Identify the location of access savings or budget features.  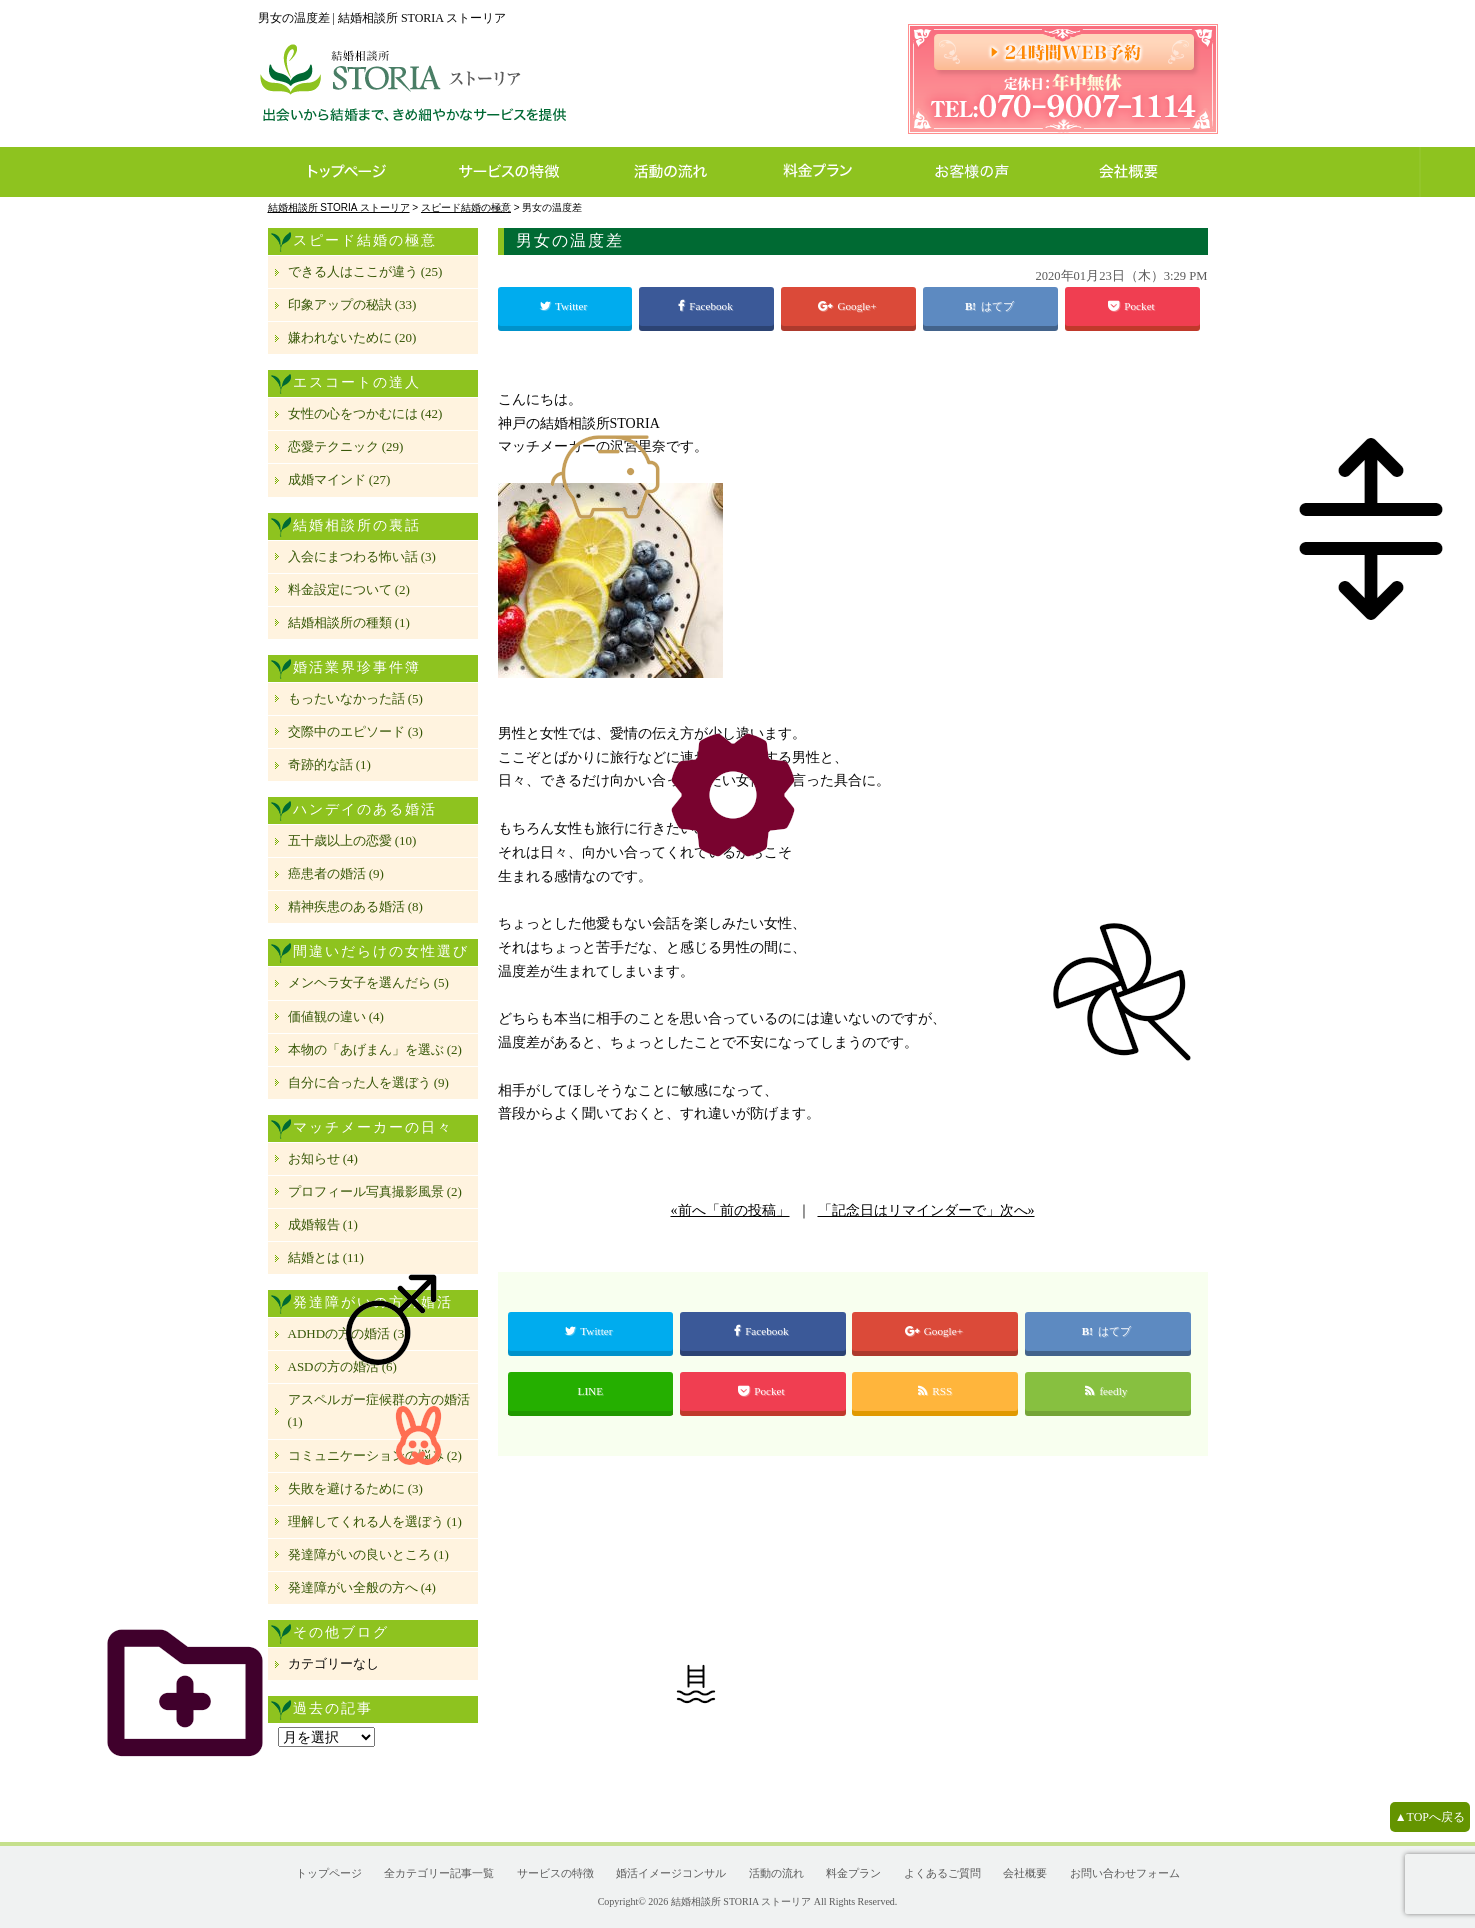
(607, 477).